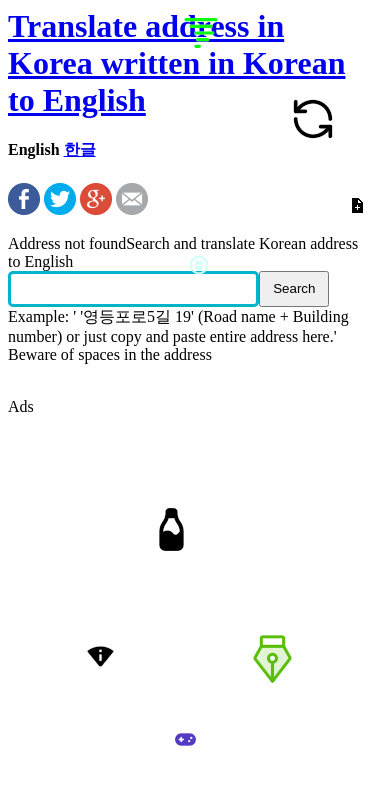 This screenshot has width=375, height=799. Describe the element at coordinates (171, 530) in the screenshot. I see `view beverage or drink options` at that location.